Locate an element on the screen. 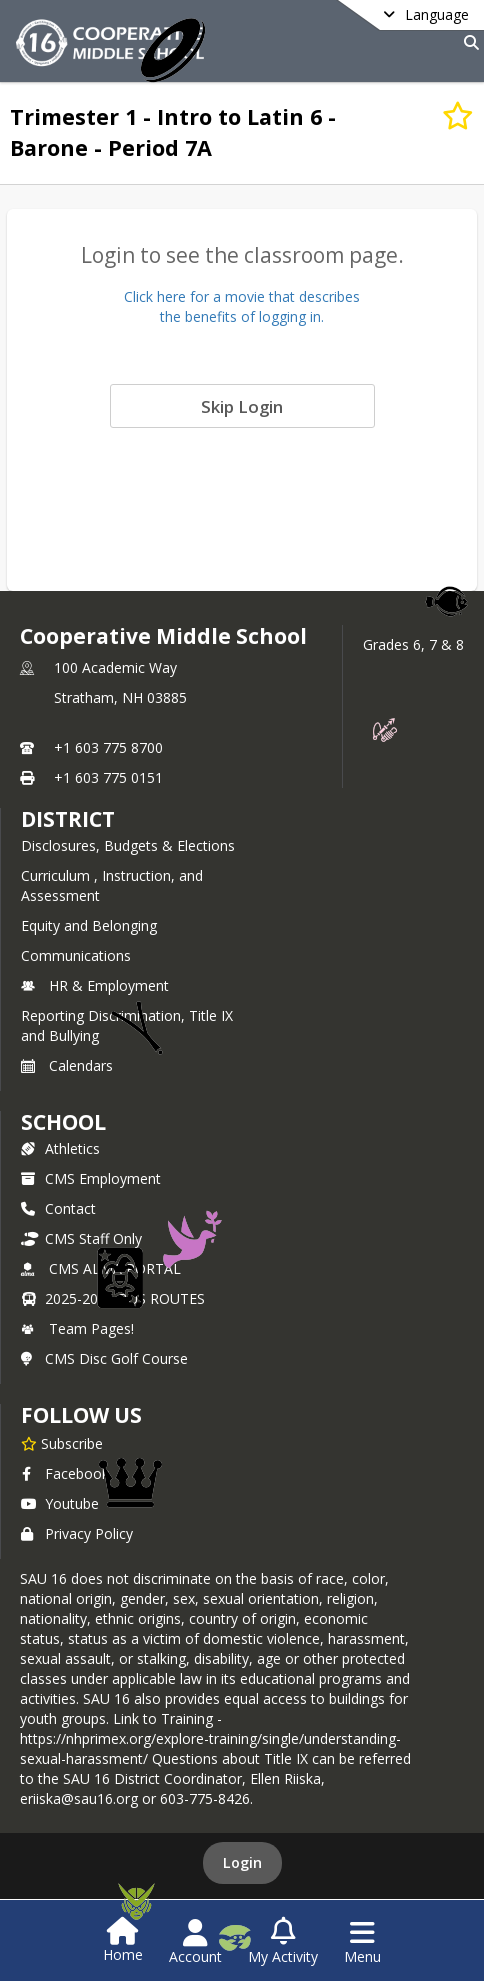  crab character or creature in a game interface is located at coordinates (235, 1938).